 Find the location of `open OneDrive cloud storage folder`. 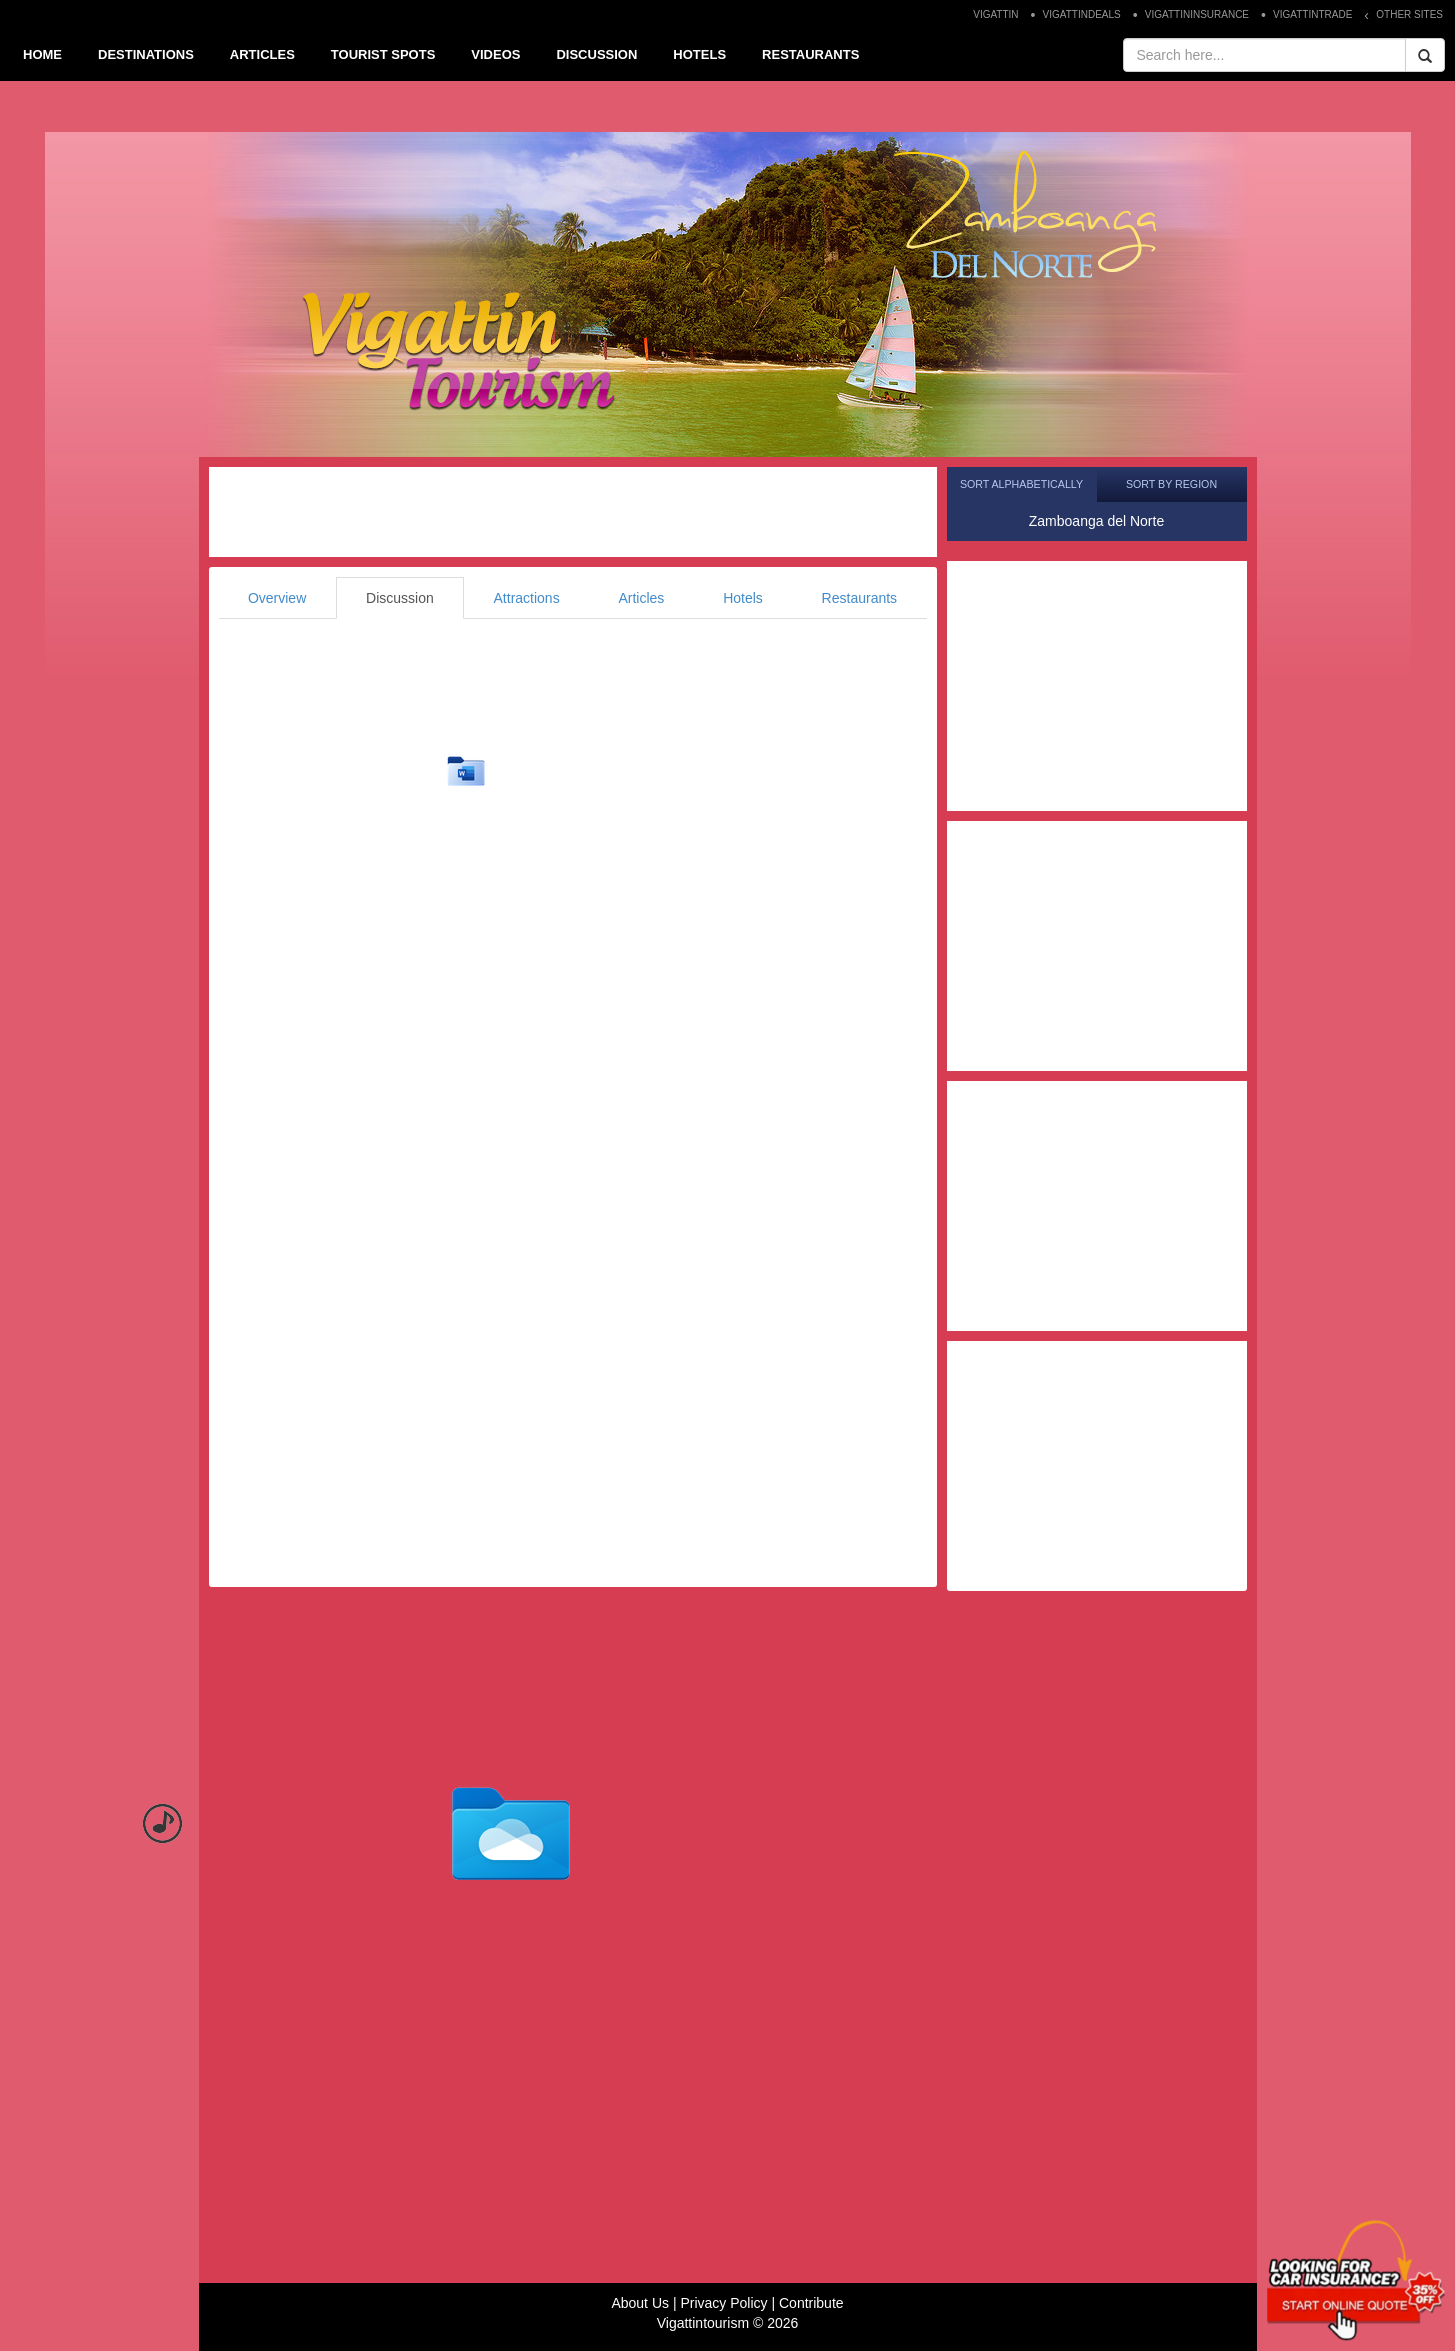

open OneDrive cloud storage folder is located at coordinates (511, 1837).